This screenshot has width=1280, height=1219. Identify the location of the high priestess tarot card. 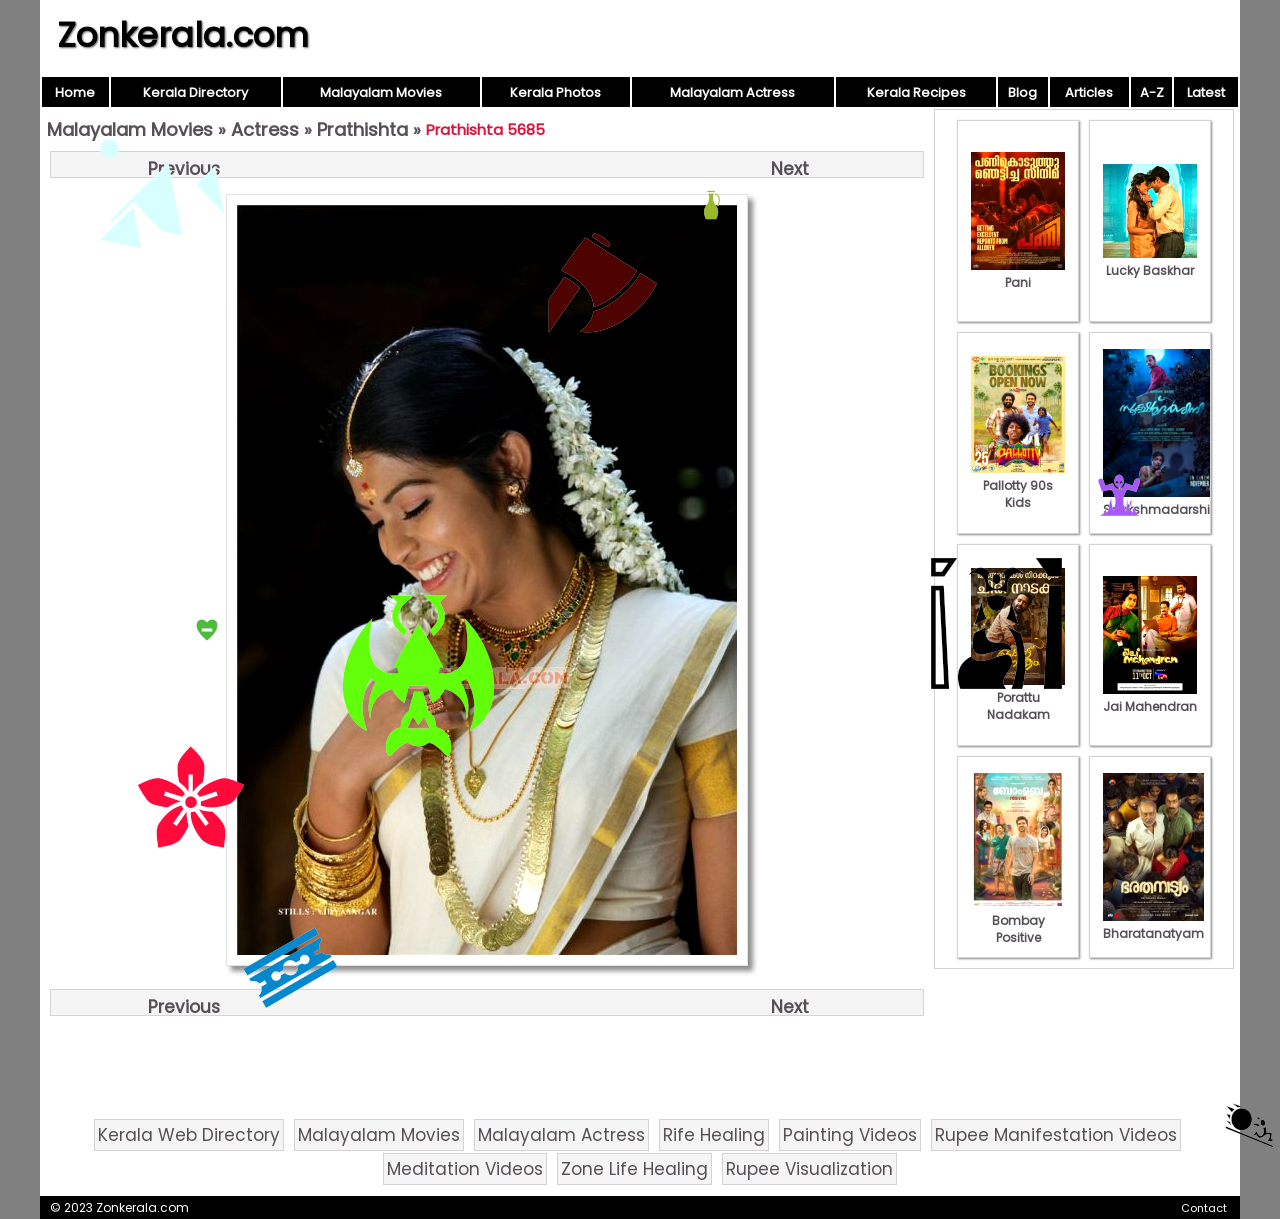
(996, 623).